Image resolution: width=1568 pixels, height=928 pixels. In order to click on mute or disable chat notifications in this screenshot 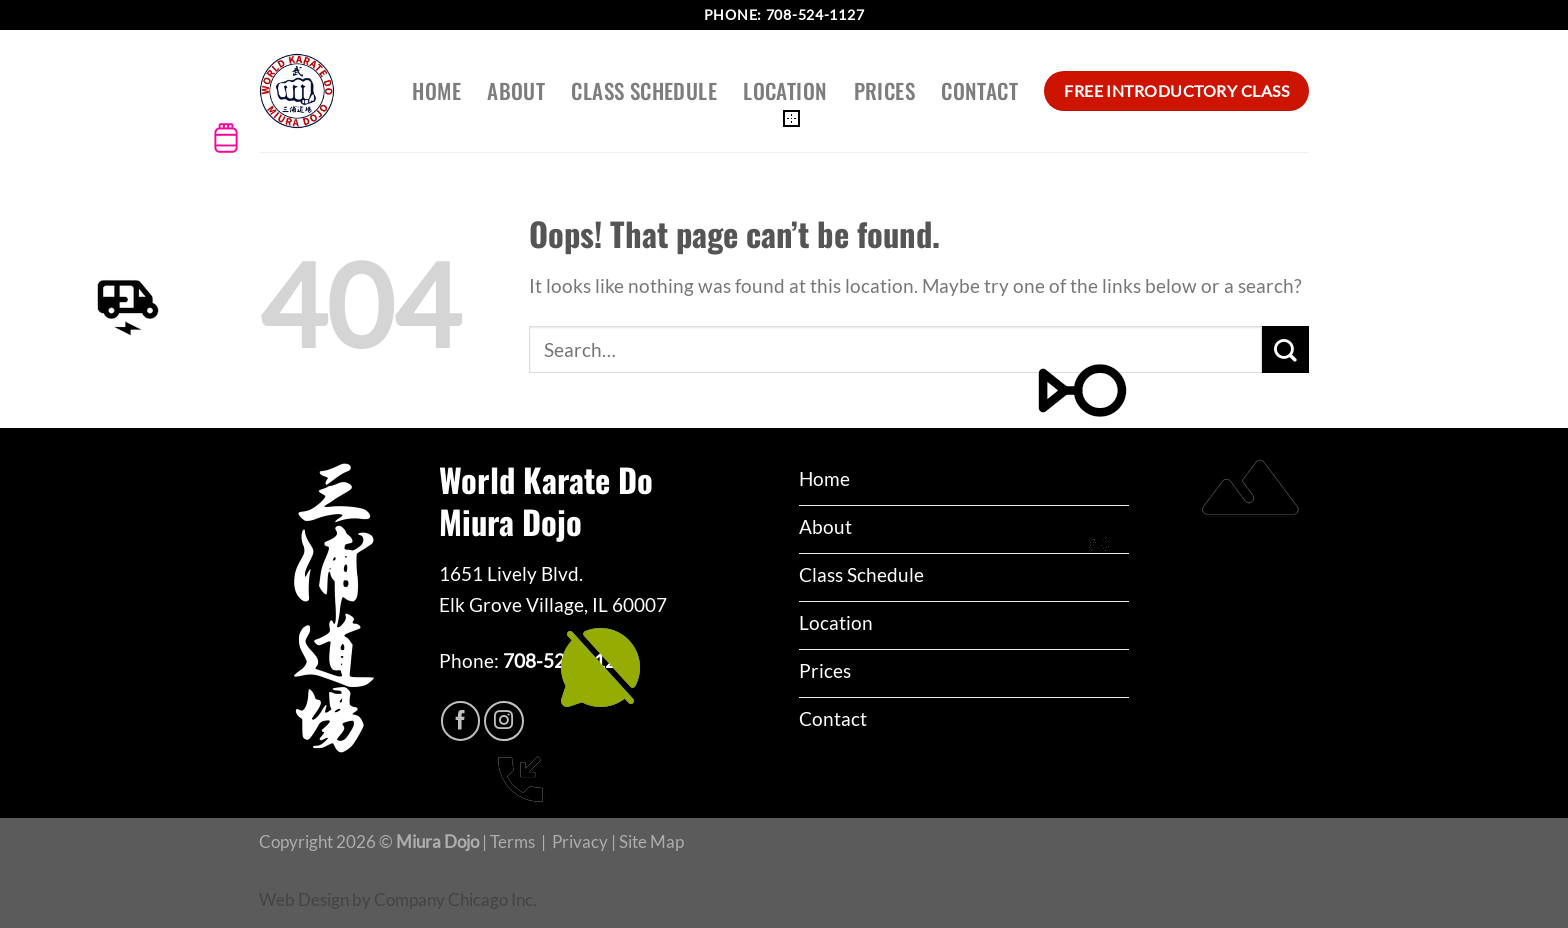, I will do `click(600, 667)`.